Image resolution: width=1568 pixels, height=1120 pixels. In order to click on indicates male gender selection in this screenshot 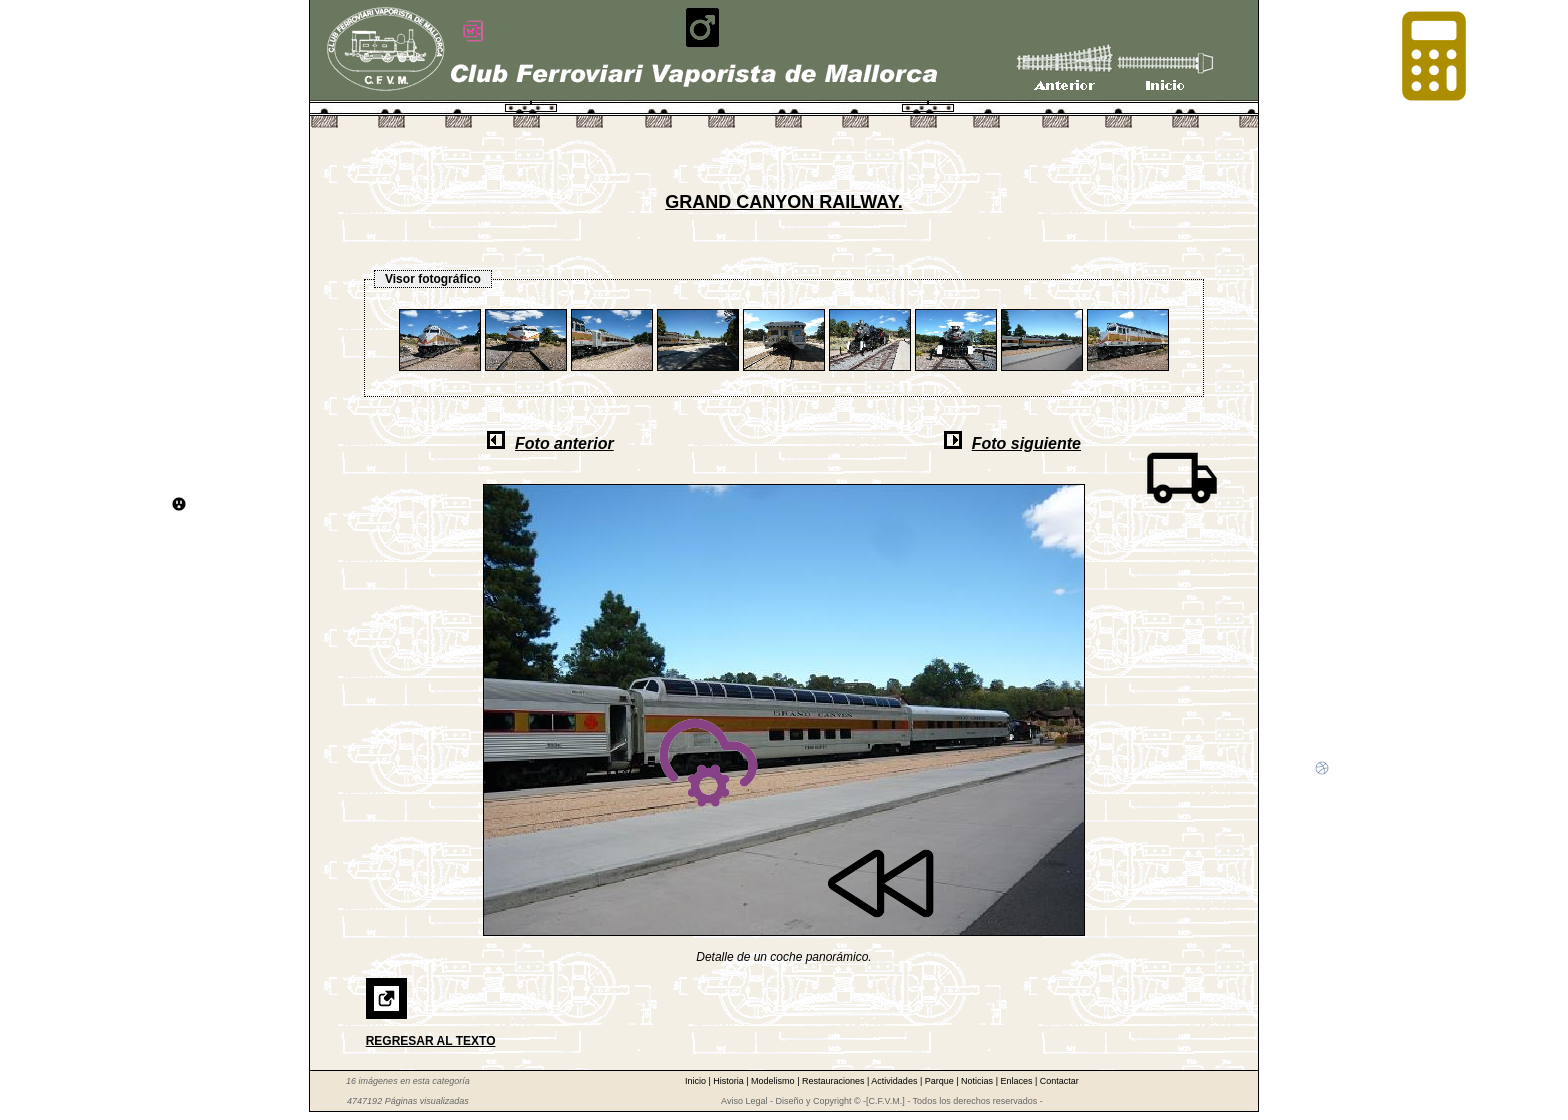, I will do `click(702, 27)`.